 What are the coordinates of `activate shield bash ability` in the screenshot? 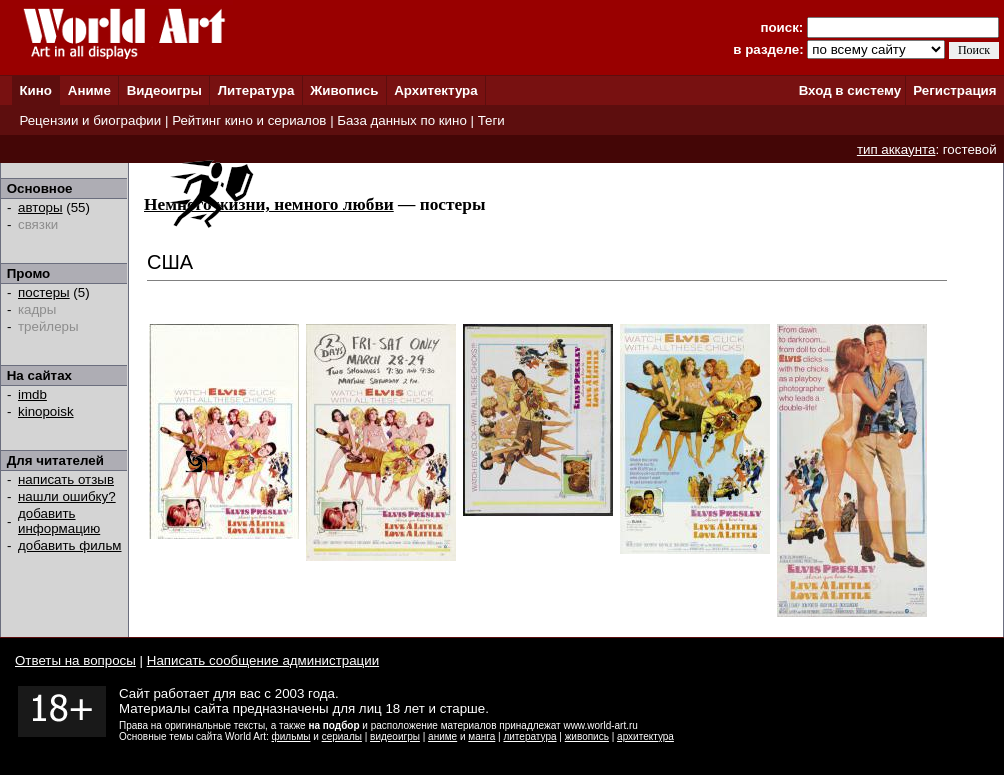 It's located at (211, 194).